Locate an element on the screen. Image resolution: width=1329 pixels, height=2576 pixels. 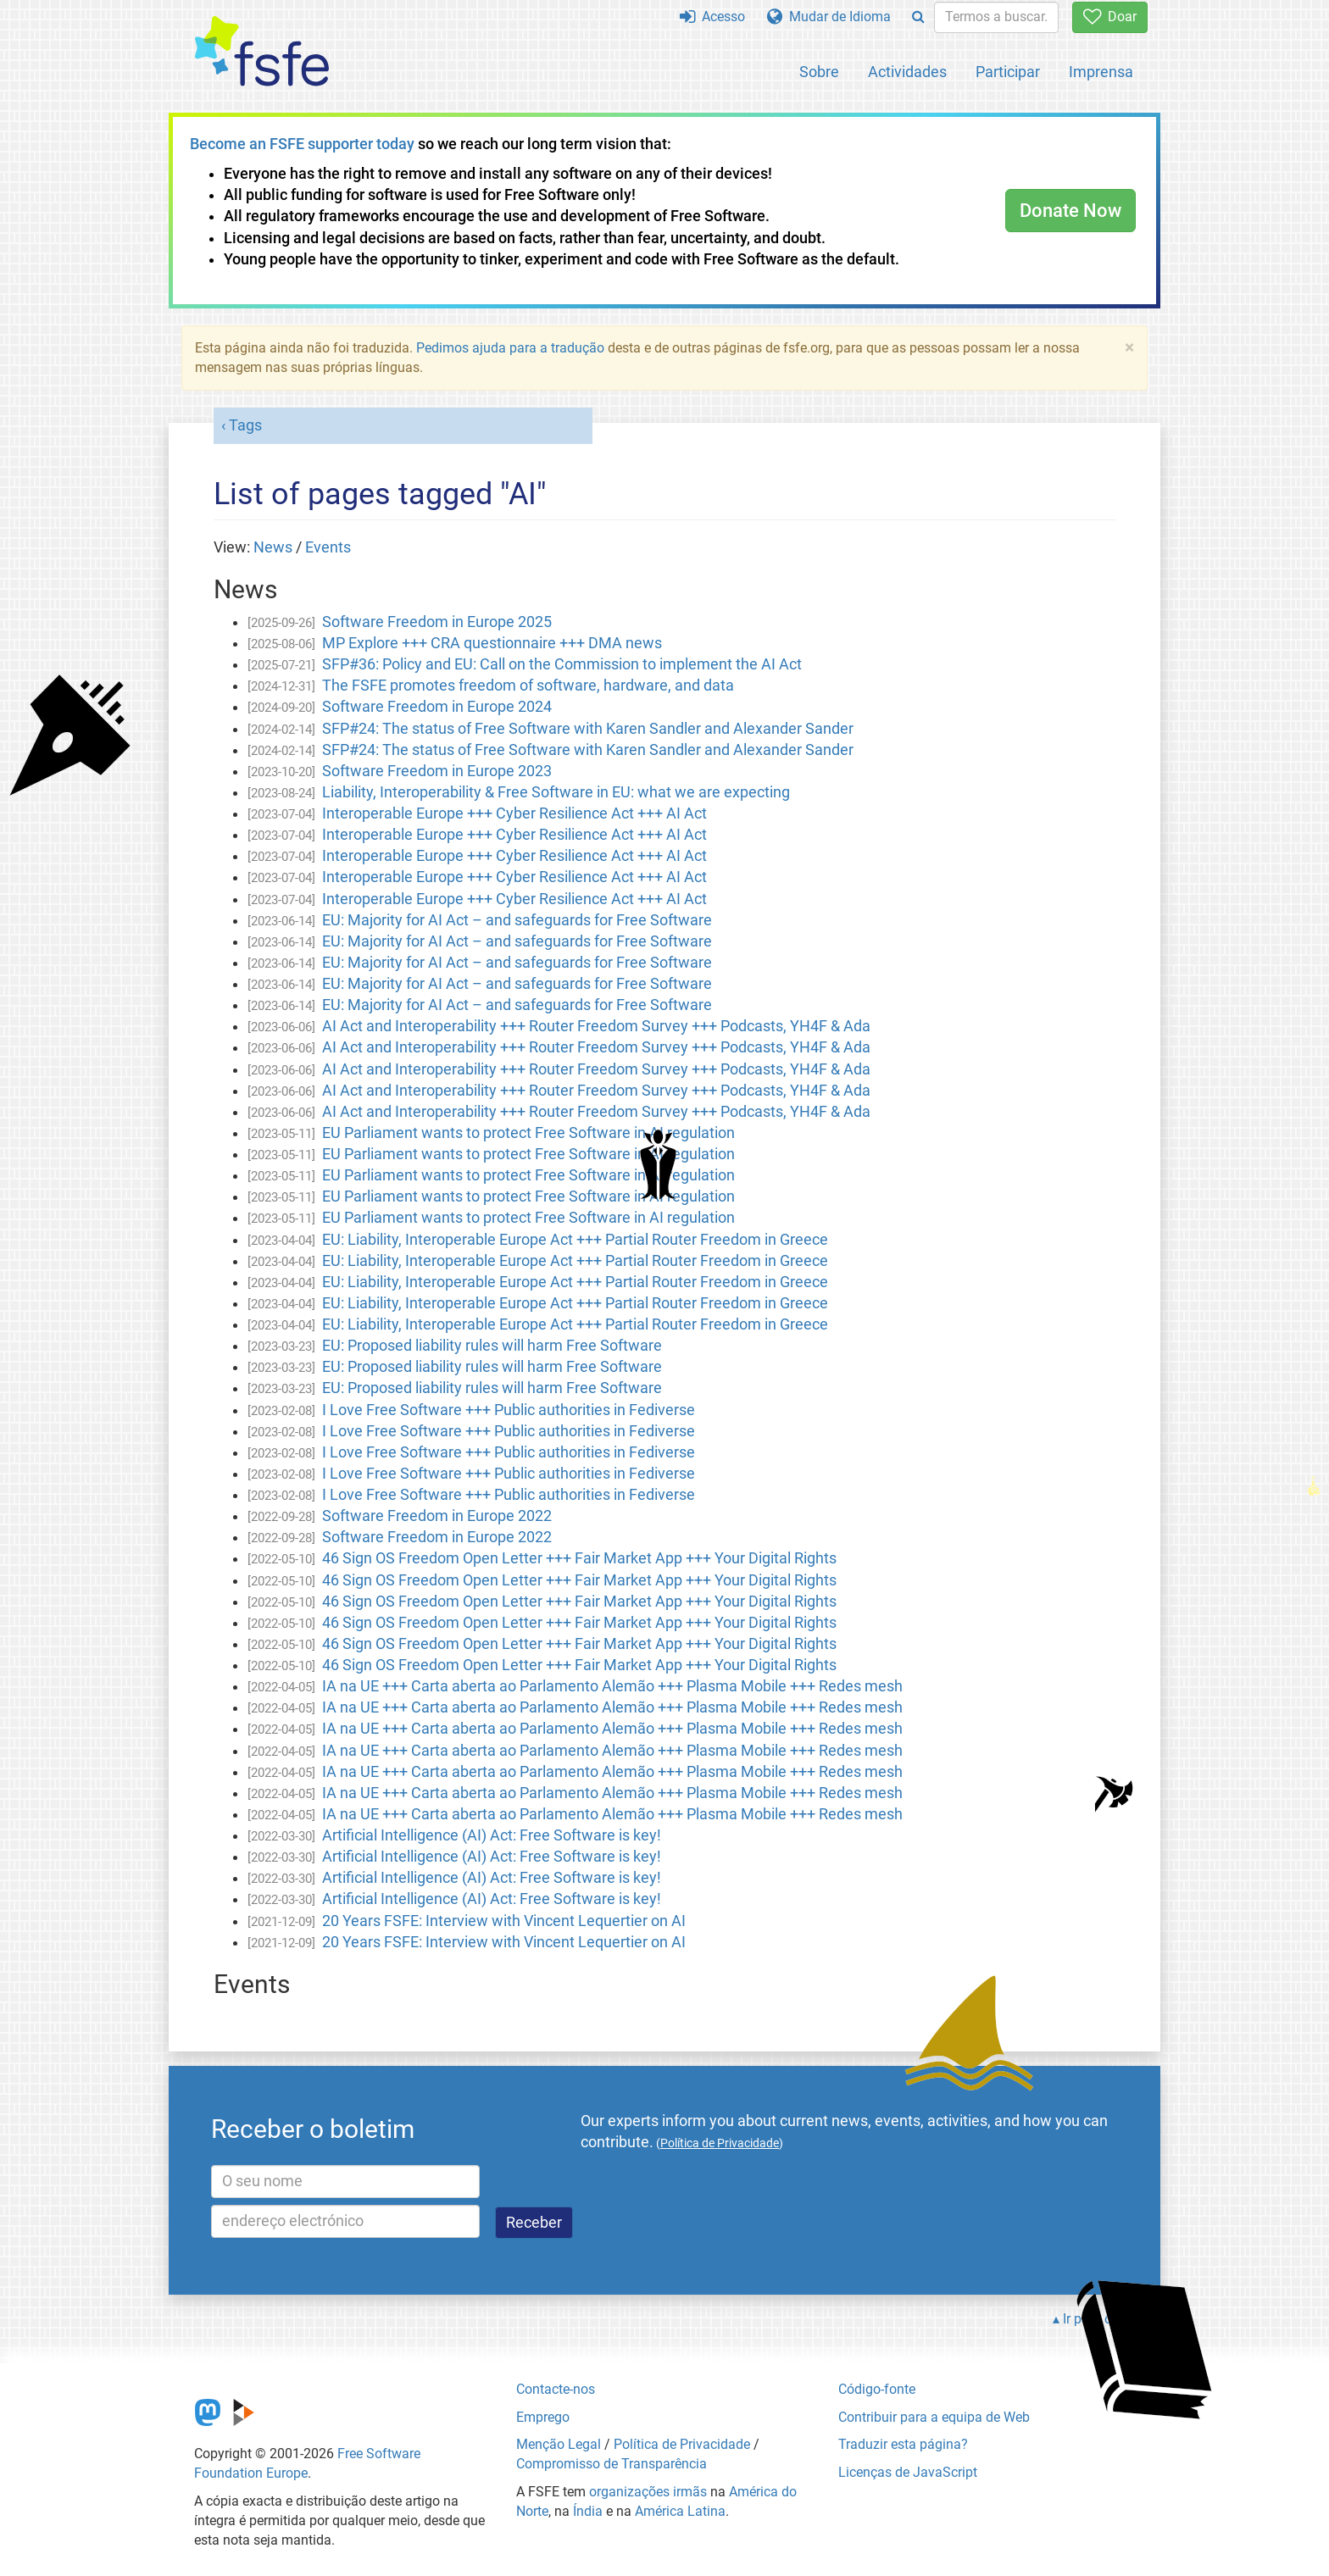
open a guidebook or manual is located at coordinates (1143, 2349).